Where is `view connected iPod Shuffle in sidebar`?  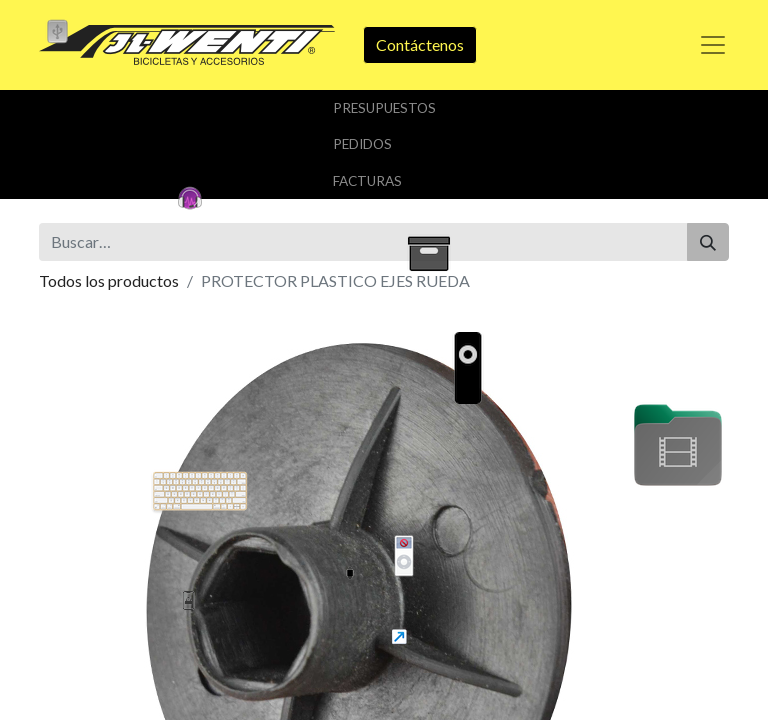
view connected iPod Shuffle in sidebar is located at coordinates (468, 368).